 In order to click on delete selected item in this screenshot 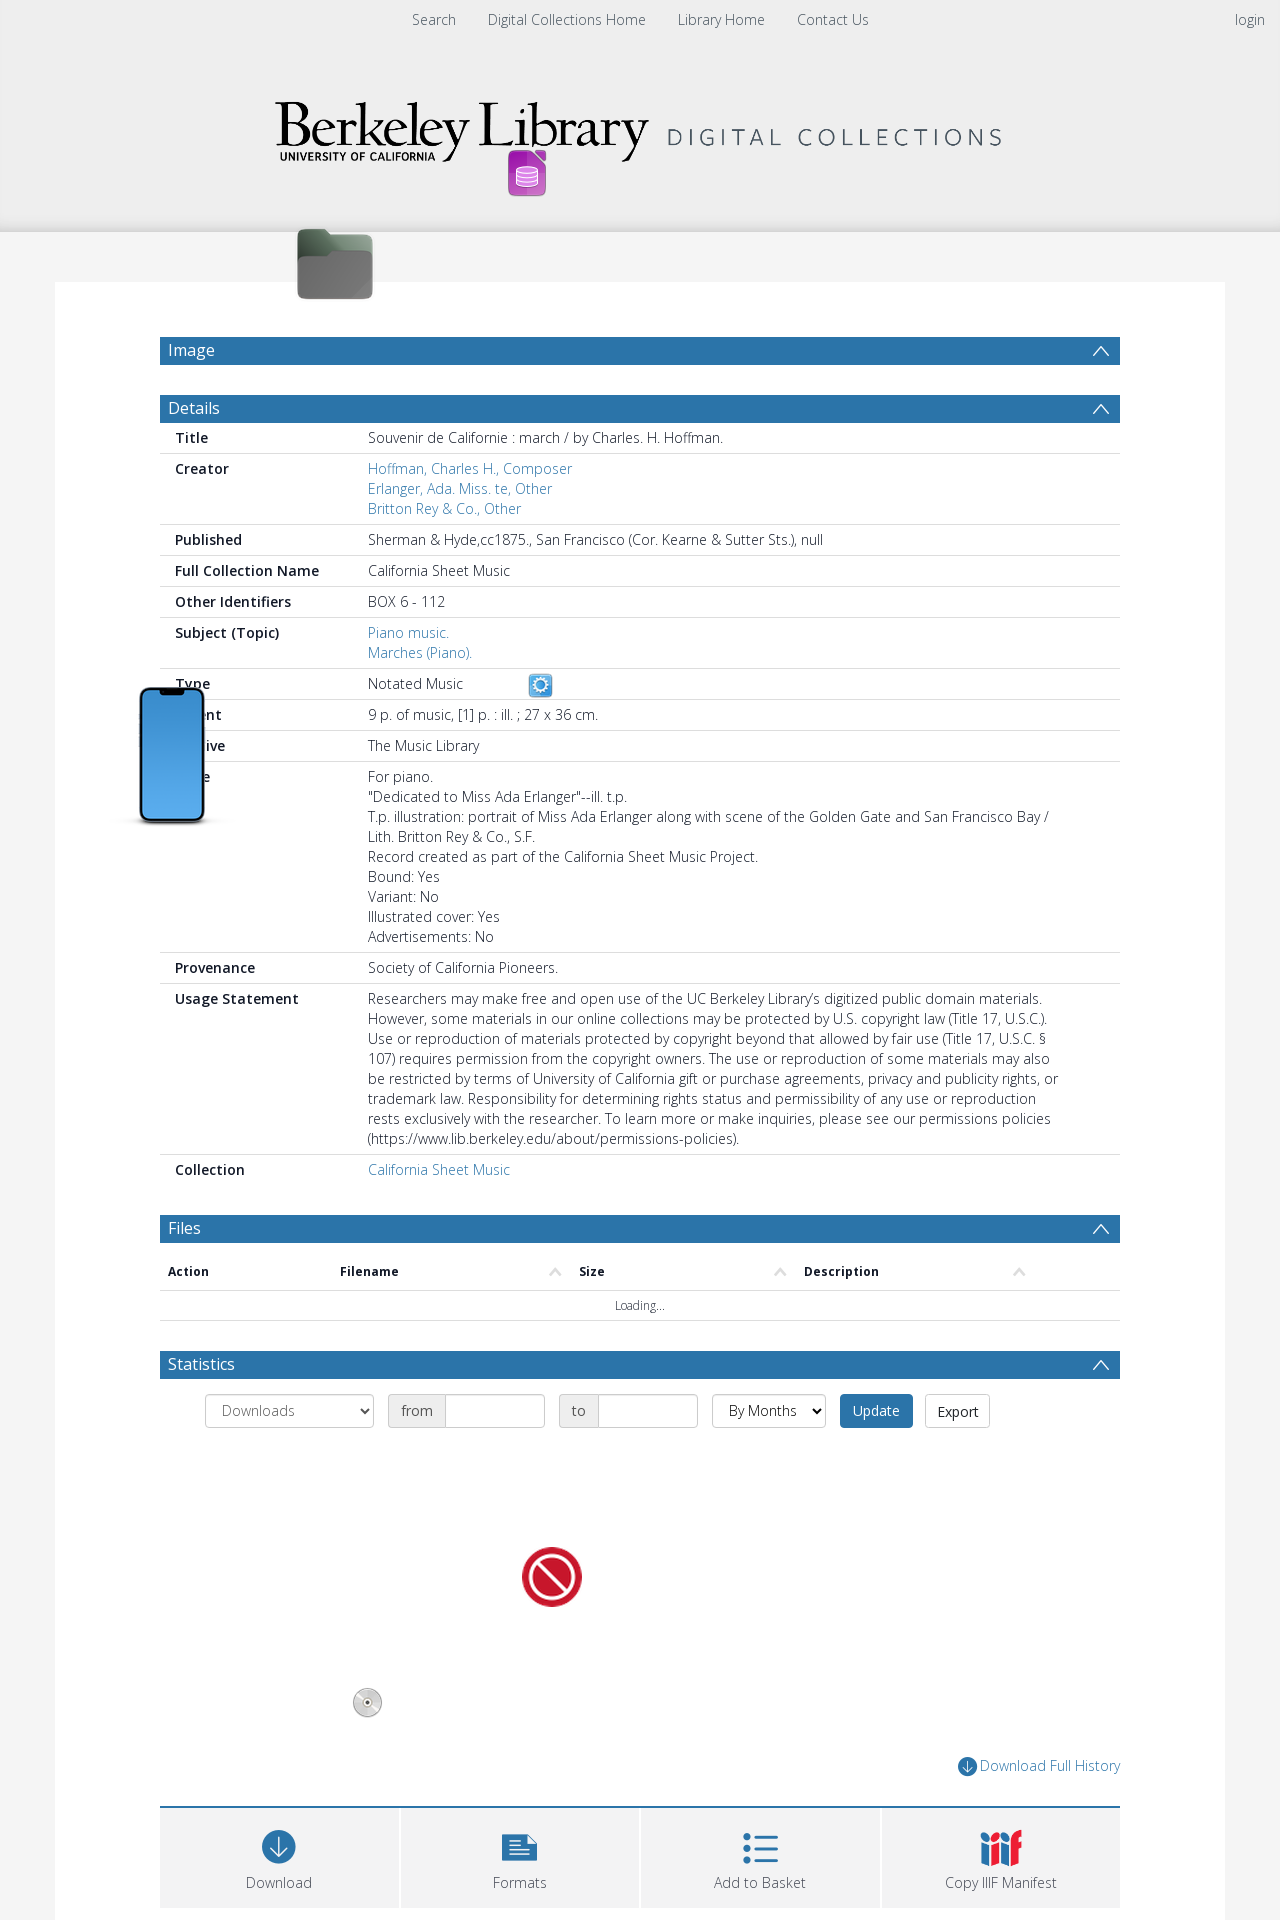, I will do `click(552, 1577)`.